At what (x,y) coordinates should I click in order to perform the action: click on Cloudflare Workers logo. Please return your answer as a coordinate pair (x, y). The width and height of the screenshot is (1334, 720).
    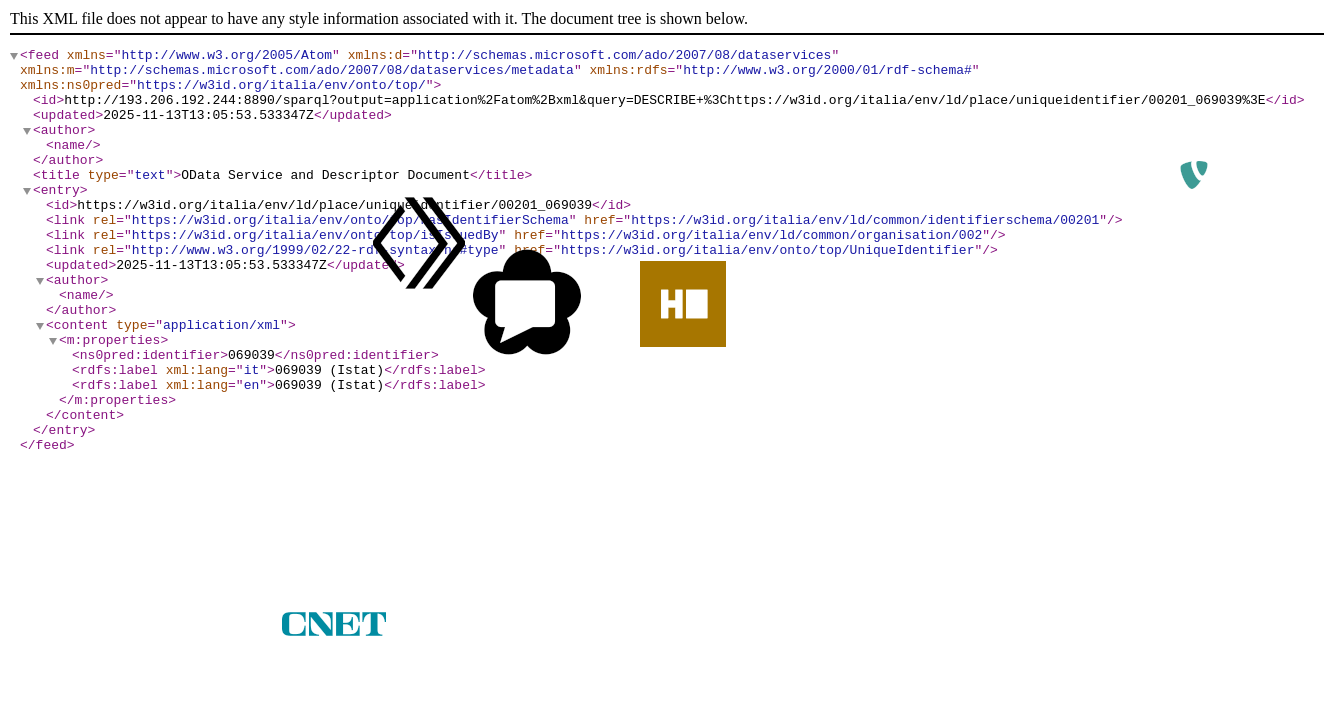
    Looking at the image, I should click on (419, 243).